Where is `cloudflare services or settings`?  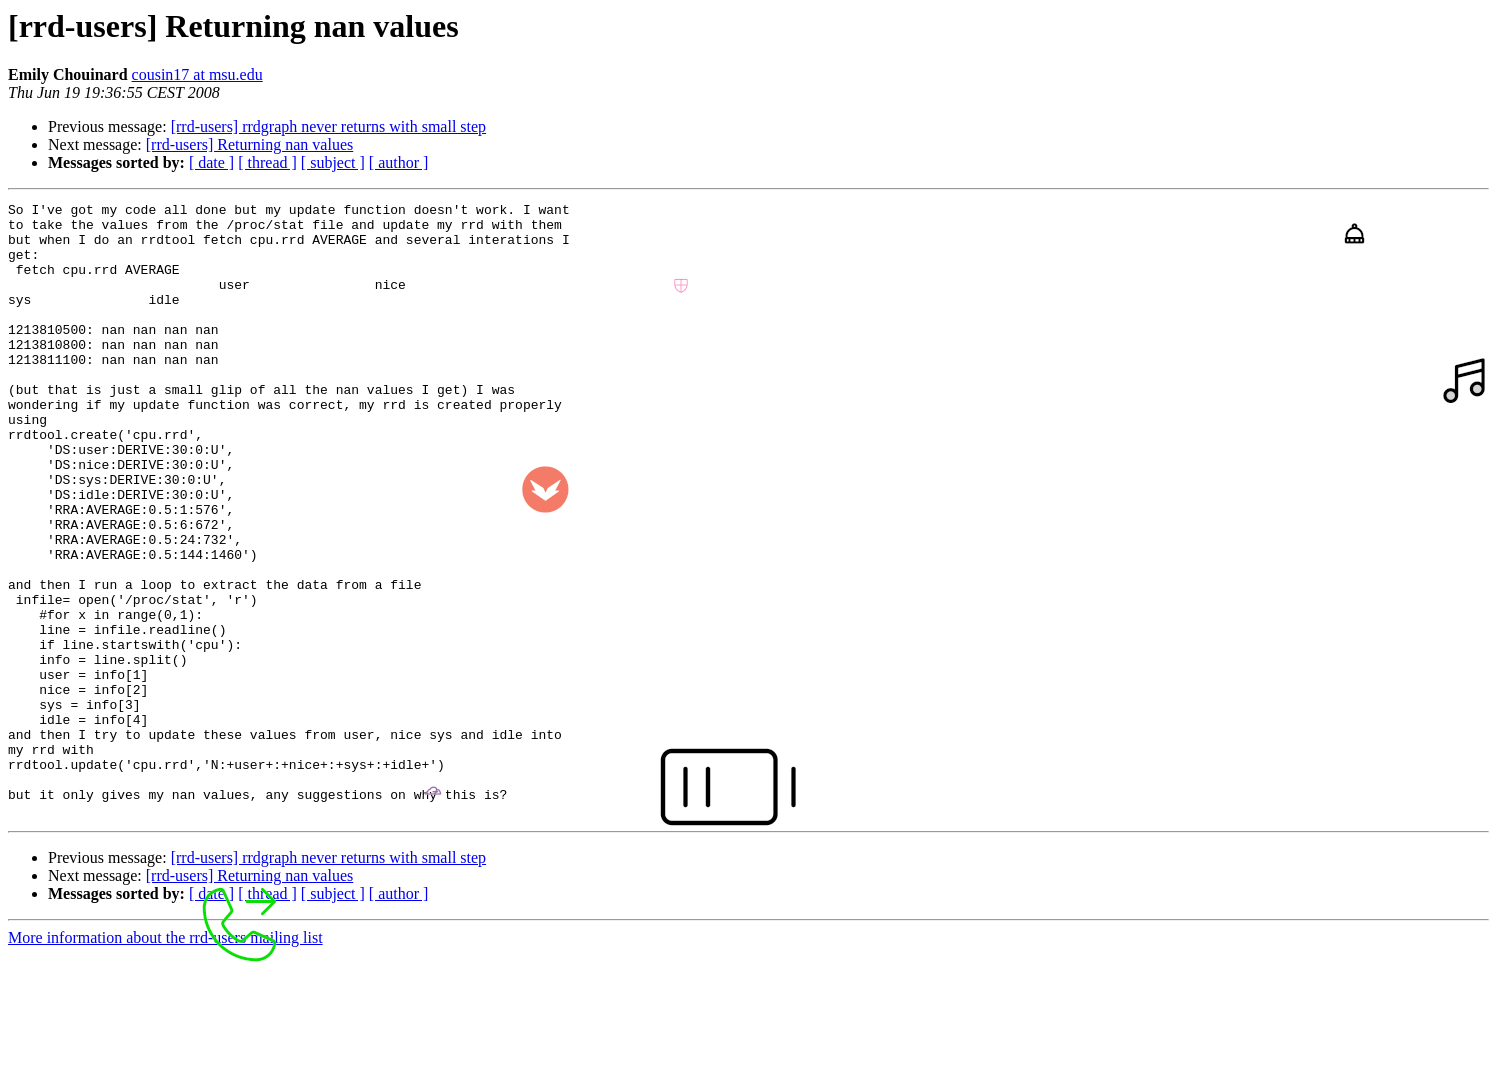
cloudflare services or settings is located at coordinates (433, 791).